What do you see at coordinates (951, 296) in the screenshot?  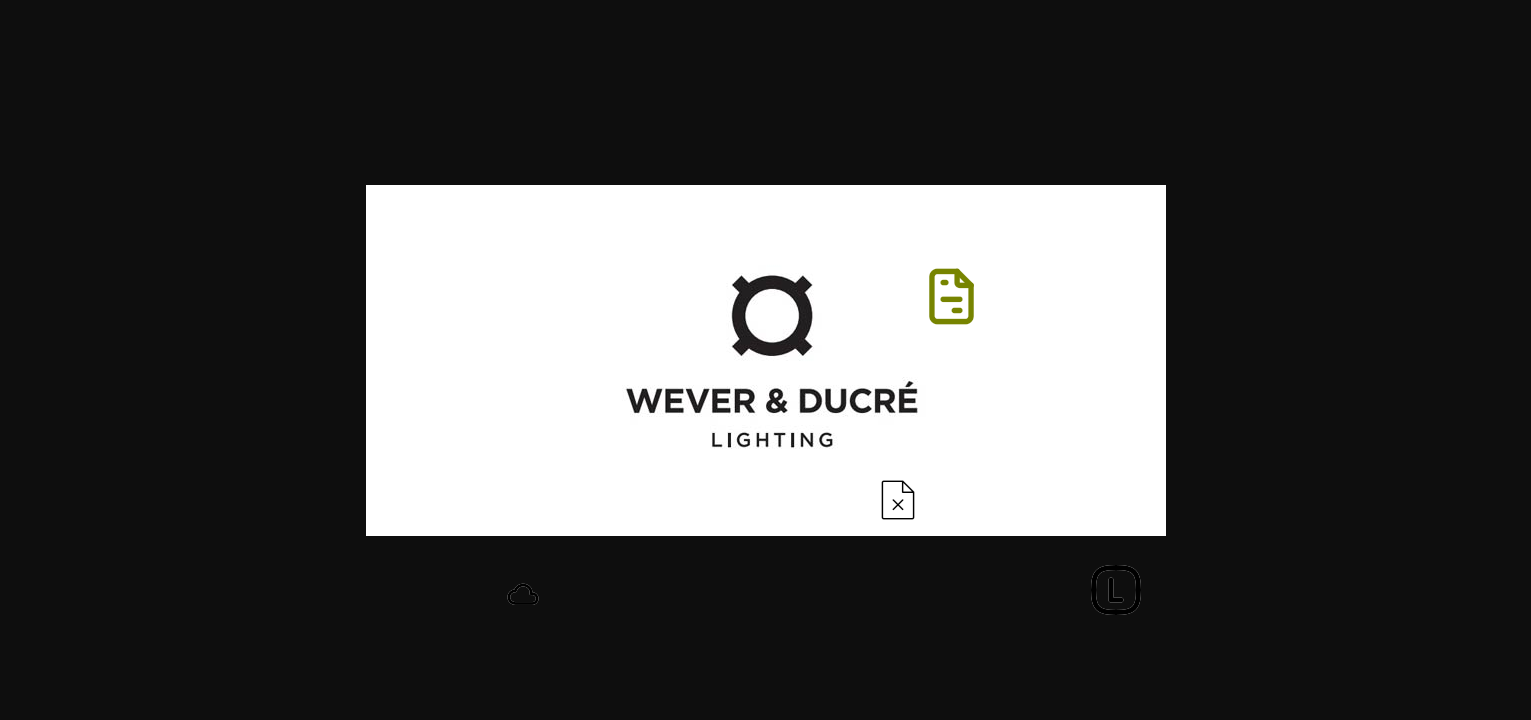 I see `view invoice or billing document` at bounding box center [951, 296].